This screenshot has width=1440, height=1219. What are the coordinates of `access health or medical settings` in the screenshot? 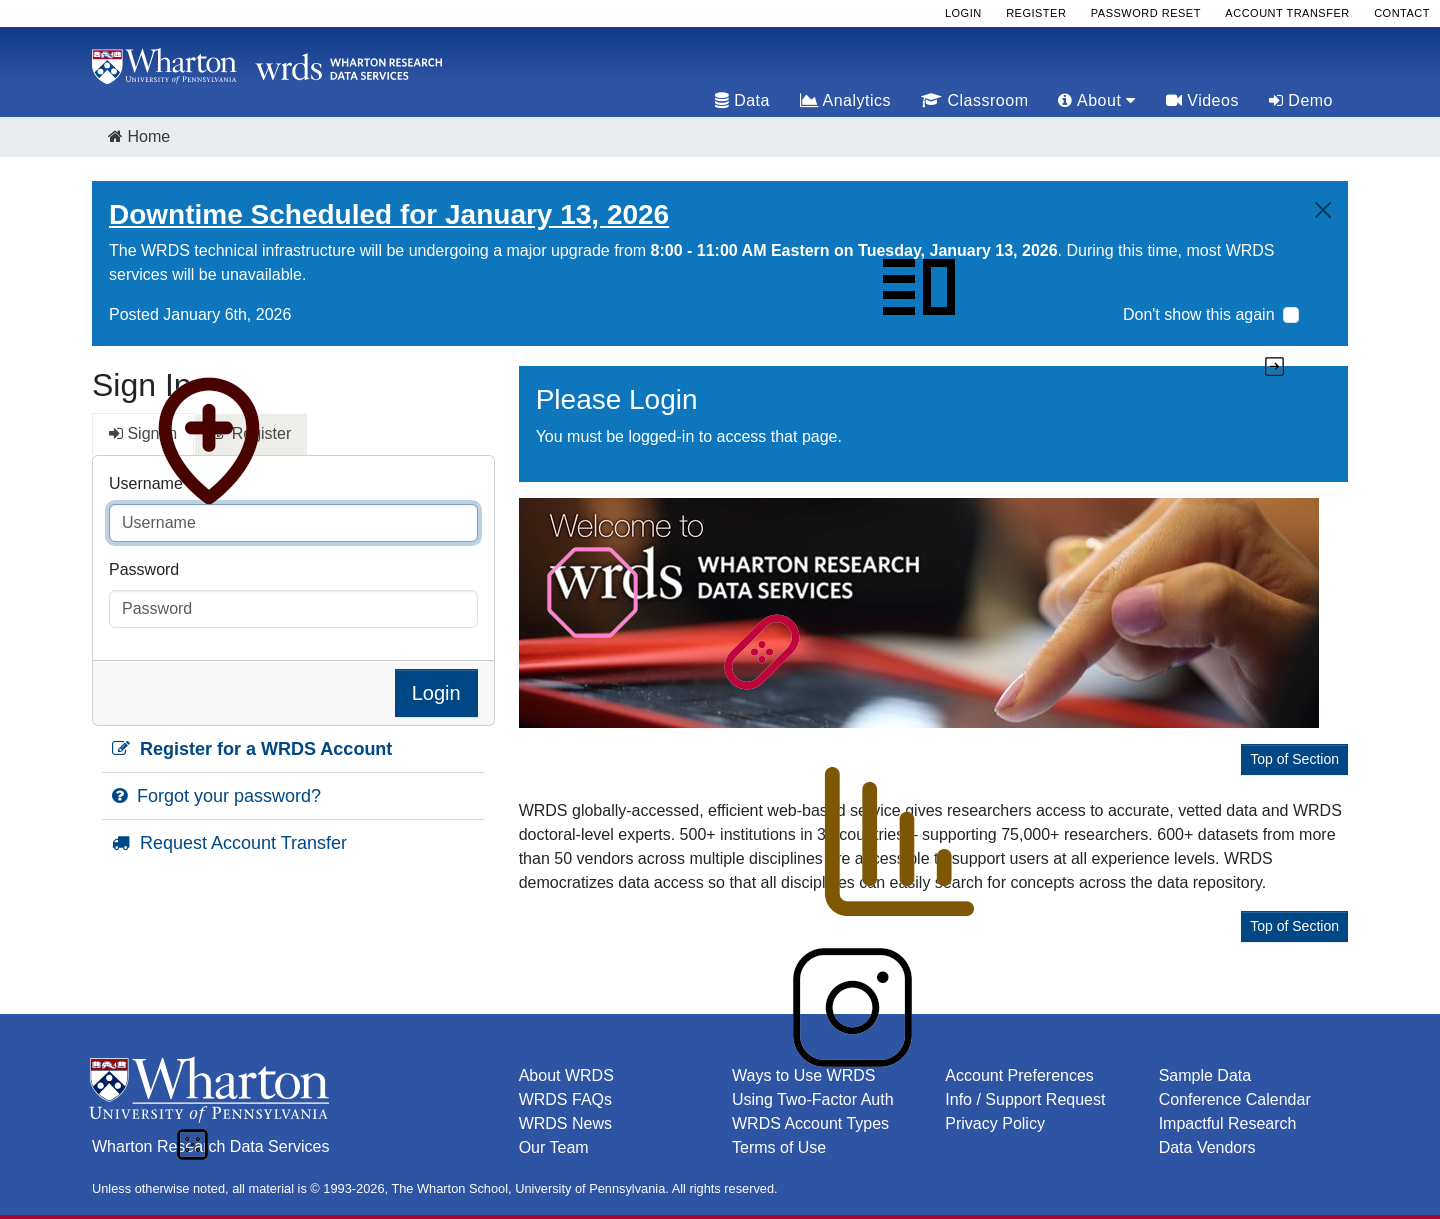 It's located at (762, 652).